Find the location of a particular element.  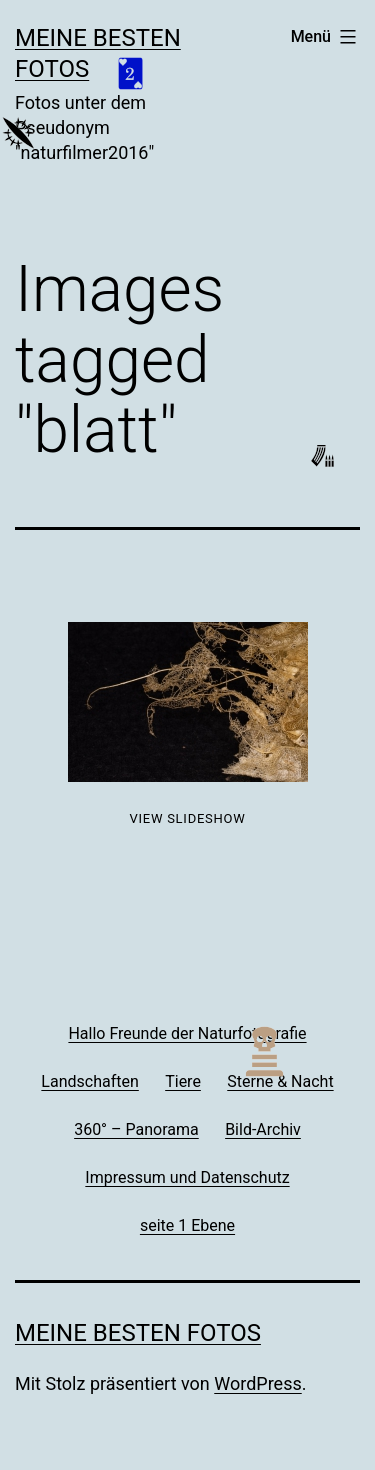

indicates time pressure or countdown in gameplay is located at coordinates (18, 133).